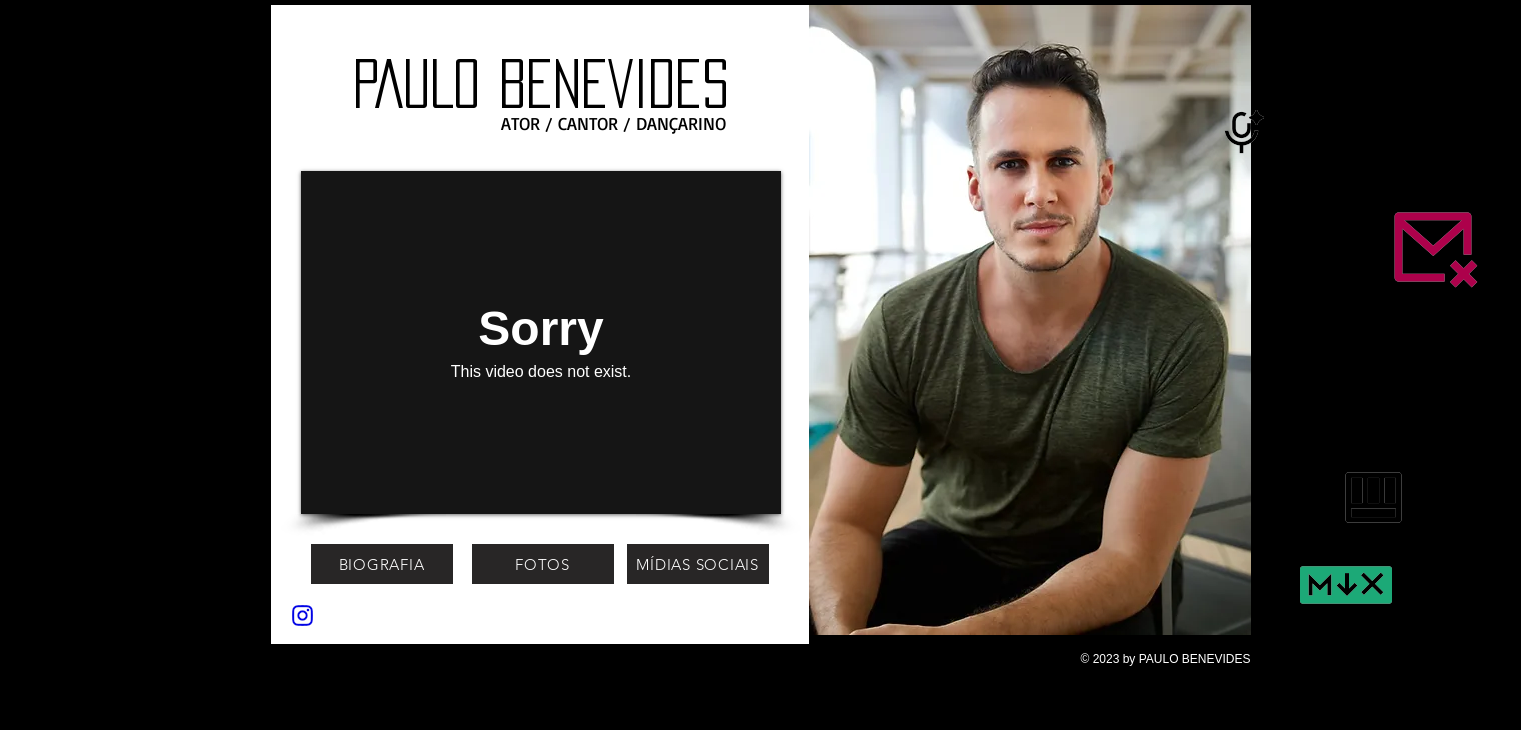 The image size is (1521, 730). Describe the element at coordinates (1433, 247) in the screenshot. I see `close or dismiss an email` at that location.